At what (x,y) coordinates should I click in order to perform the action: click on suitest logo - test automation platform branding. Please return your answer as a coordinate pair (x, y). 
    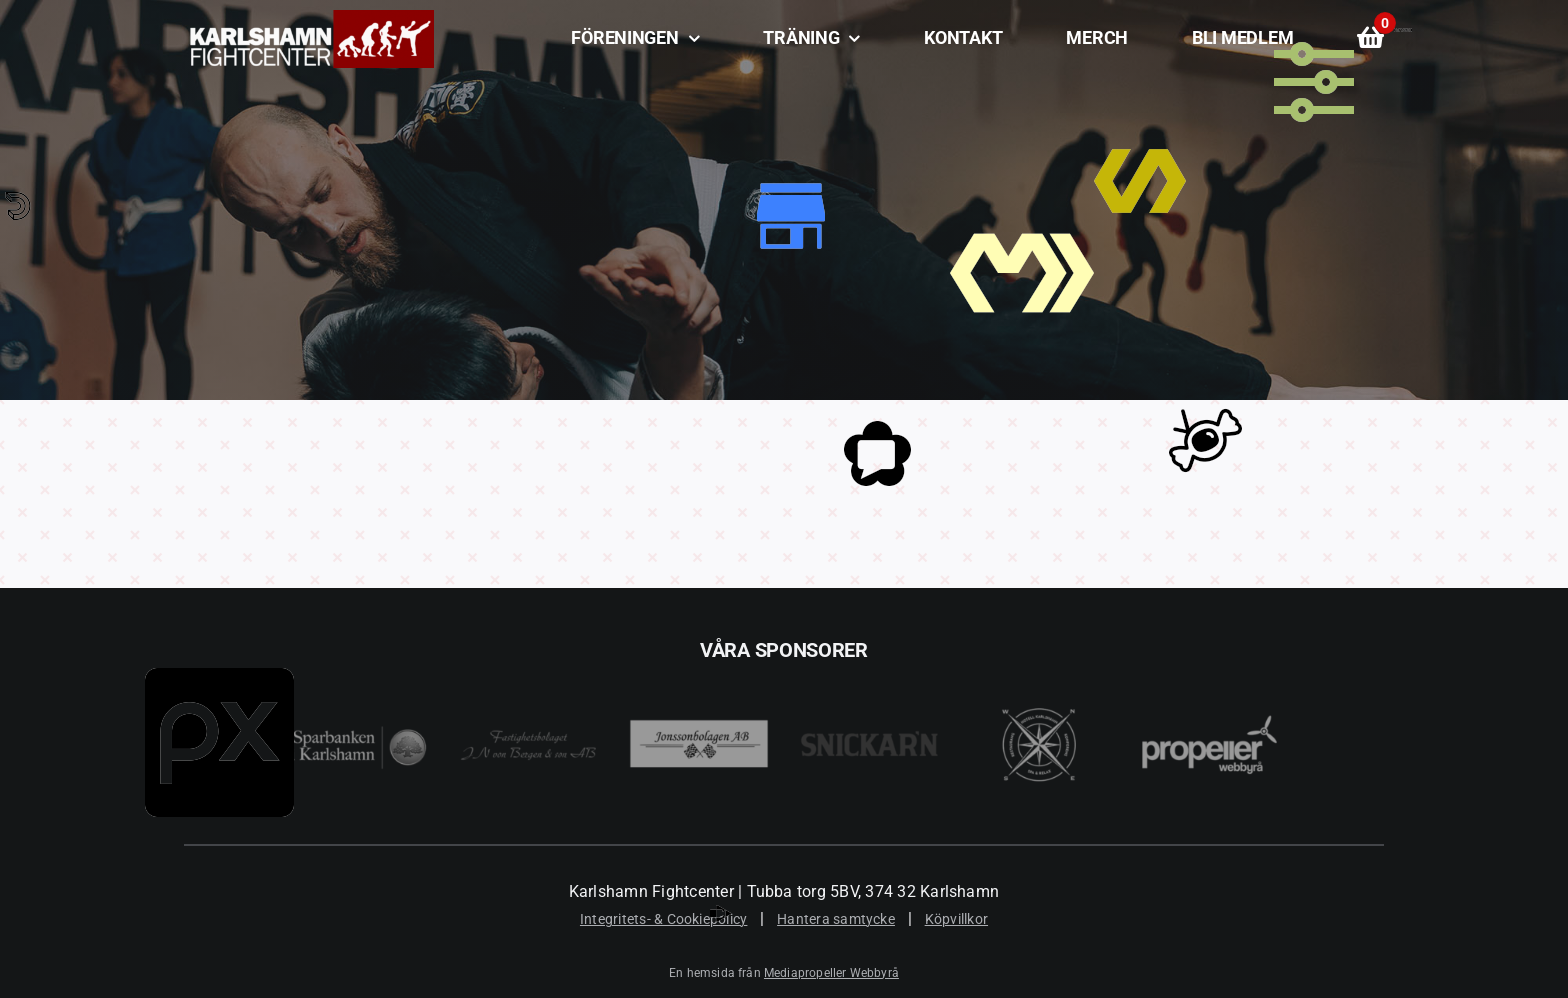
    Looking at the image, I should click on (1205, 440).